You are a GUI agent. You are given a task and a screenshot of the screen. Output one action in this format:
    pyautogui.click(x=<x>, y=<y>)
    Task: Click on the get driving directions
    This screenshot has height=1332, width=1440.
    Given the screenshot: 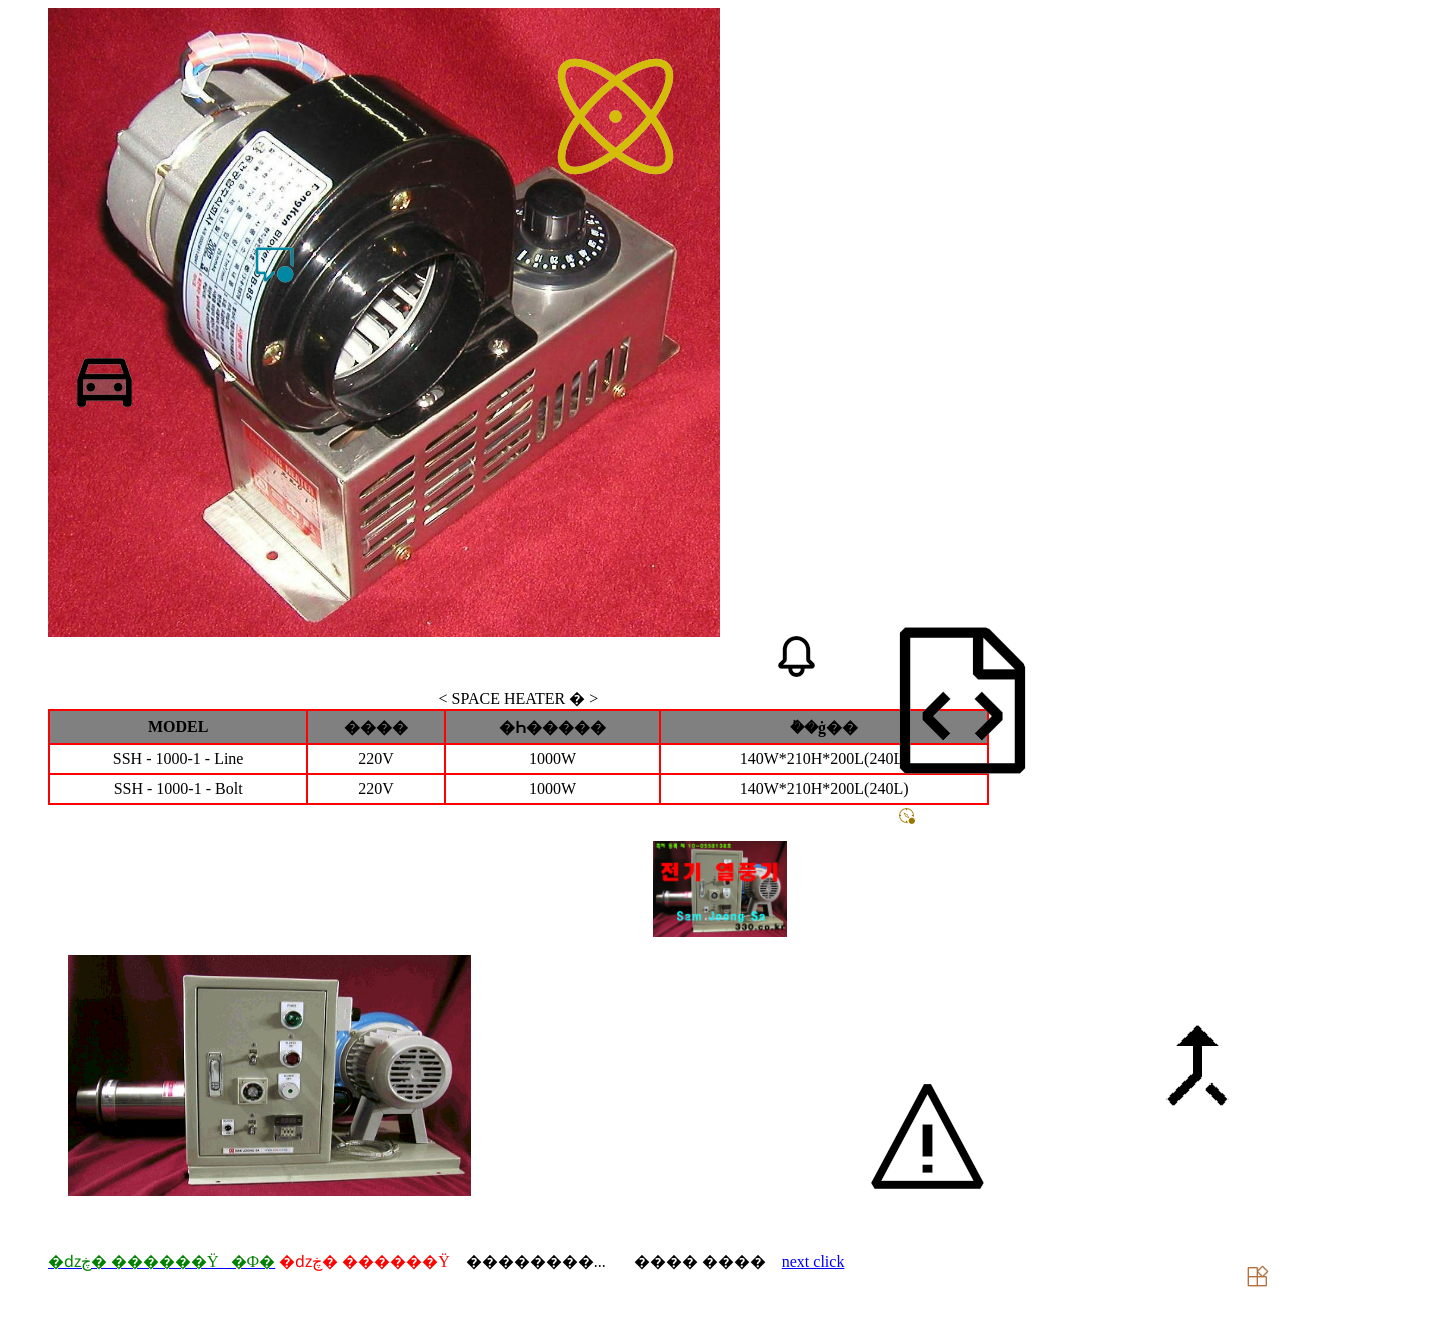 What is the action you would take?
    pyautogui.click(x=104, y=379)
    